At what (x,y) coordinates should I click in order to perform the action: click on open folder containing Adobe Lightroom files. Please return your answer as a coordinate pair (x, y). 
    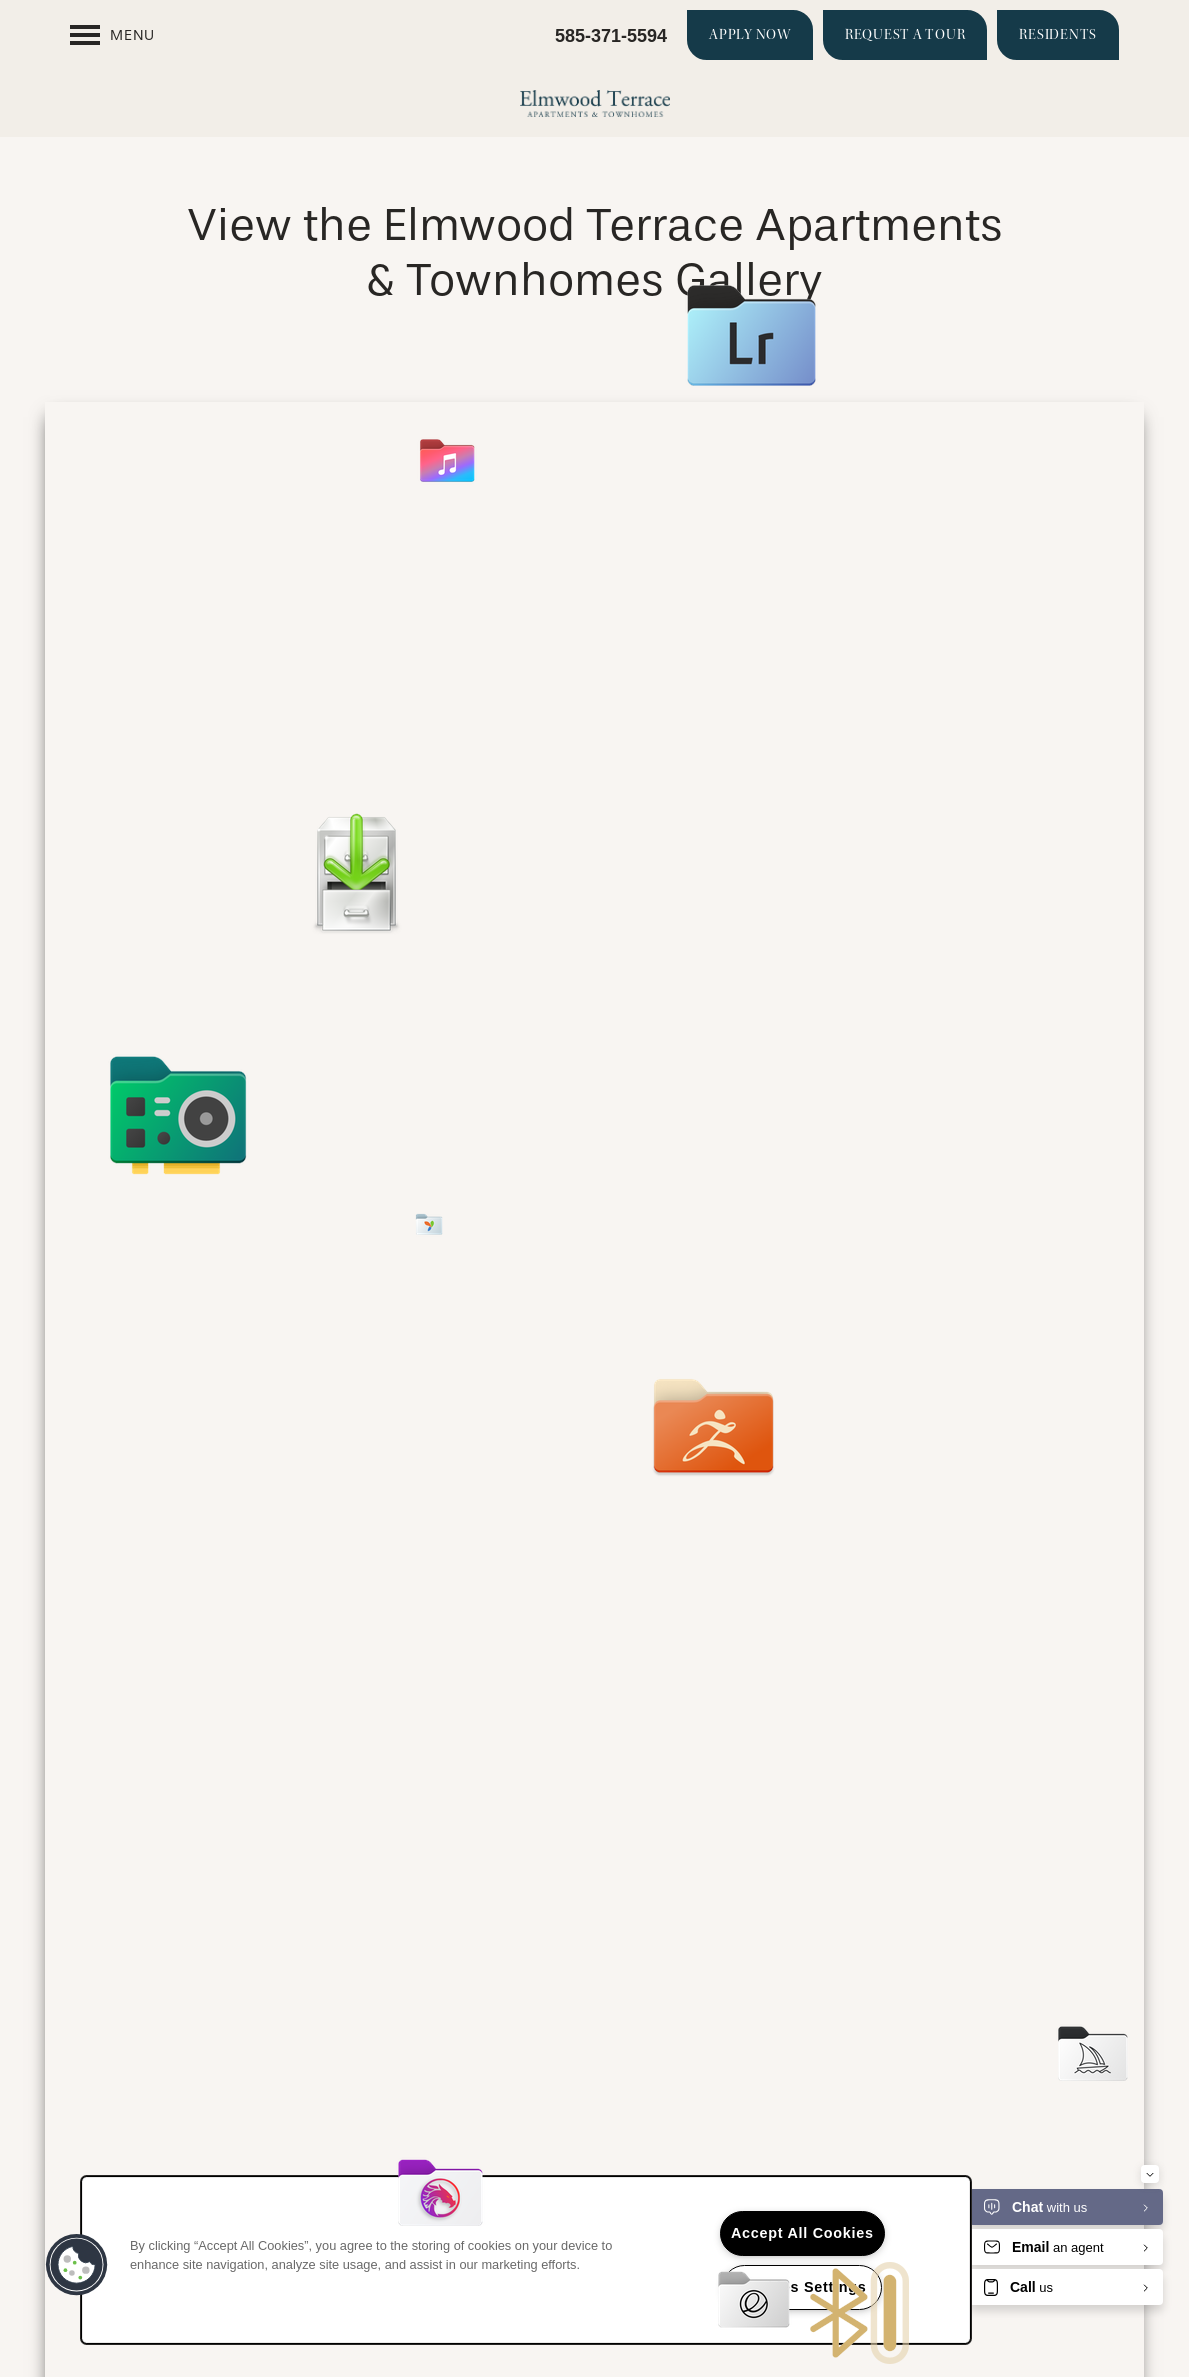
    Looking at the image, I should click on (751, 339).